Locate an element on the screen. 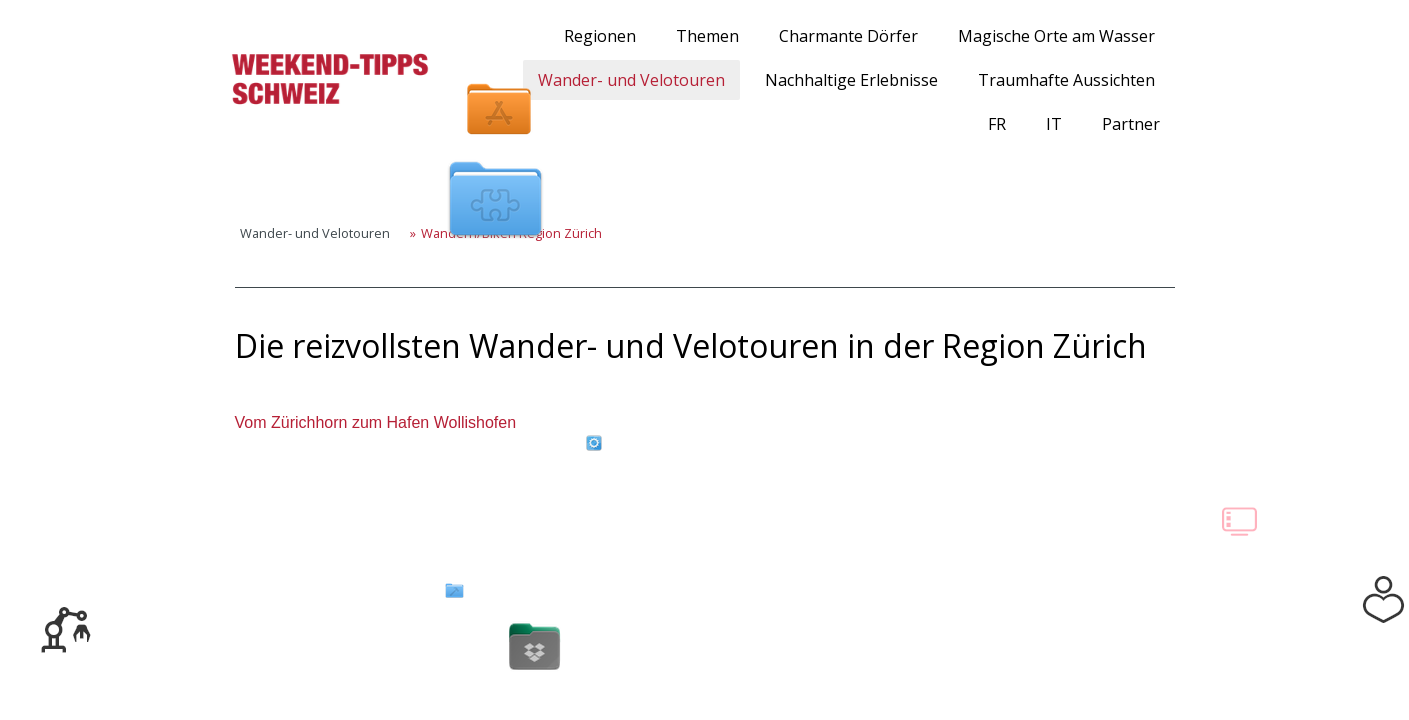 This screenshot has height=720, width=1409. folder containing rapidweaver source files or plugins is located at coordinates (495, 198).